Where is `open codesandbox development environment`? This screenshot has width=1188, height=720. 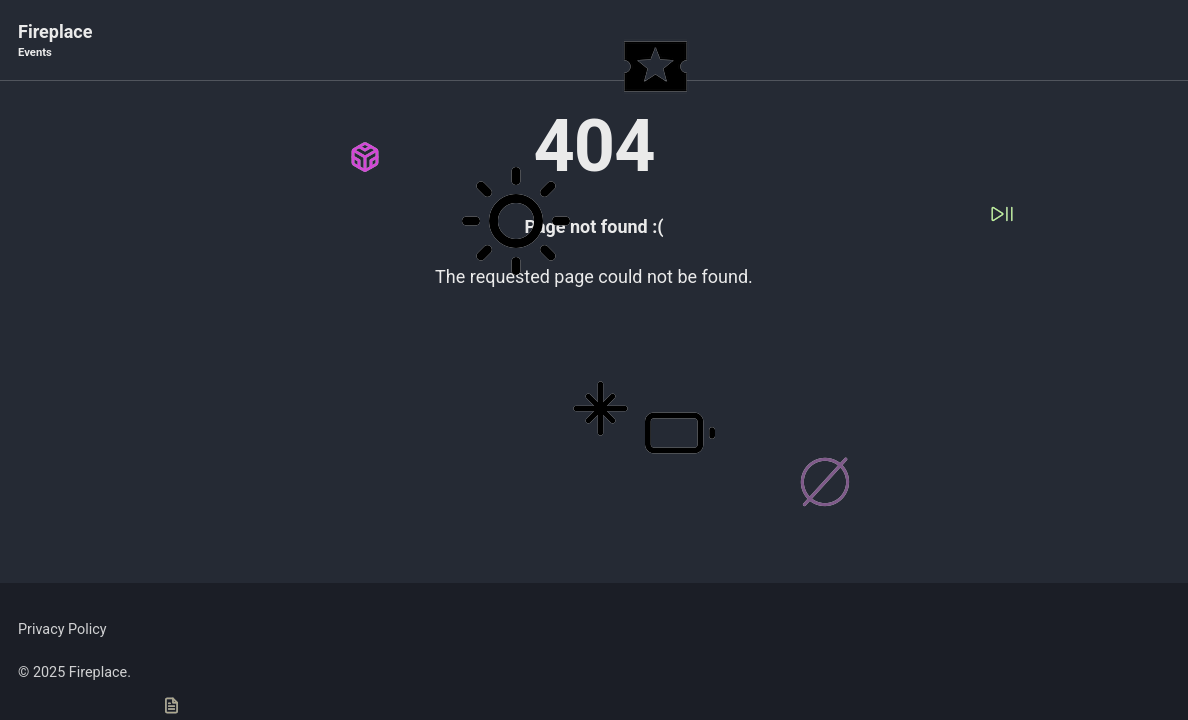 open codesandbox development environment is located at coordinates (365, 157).